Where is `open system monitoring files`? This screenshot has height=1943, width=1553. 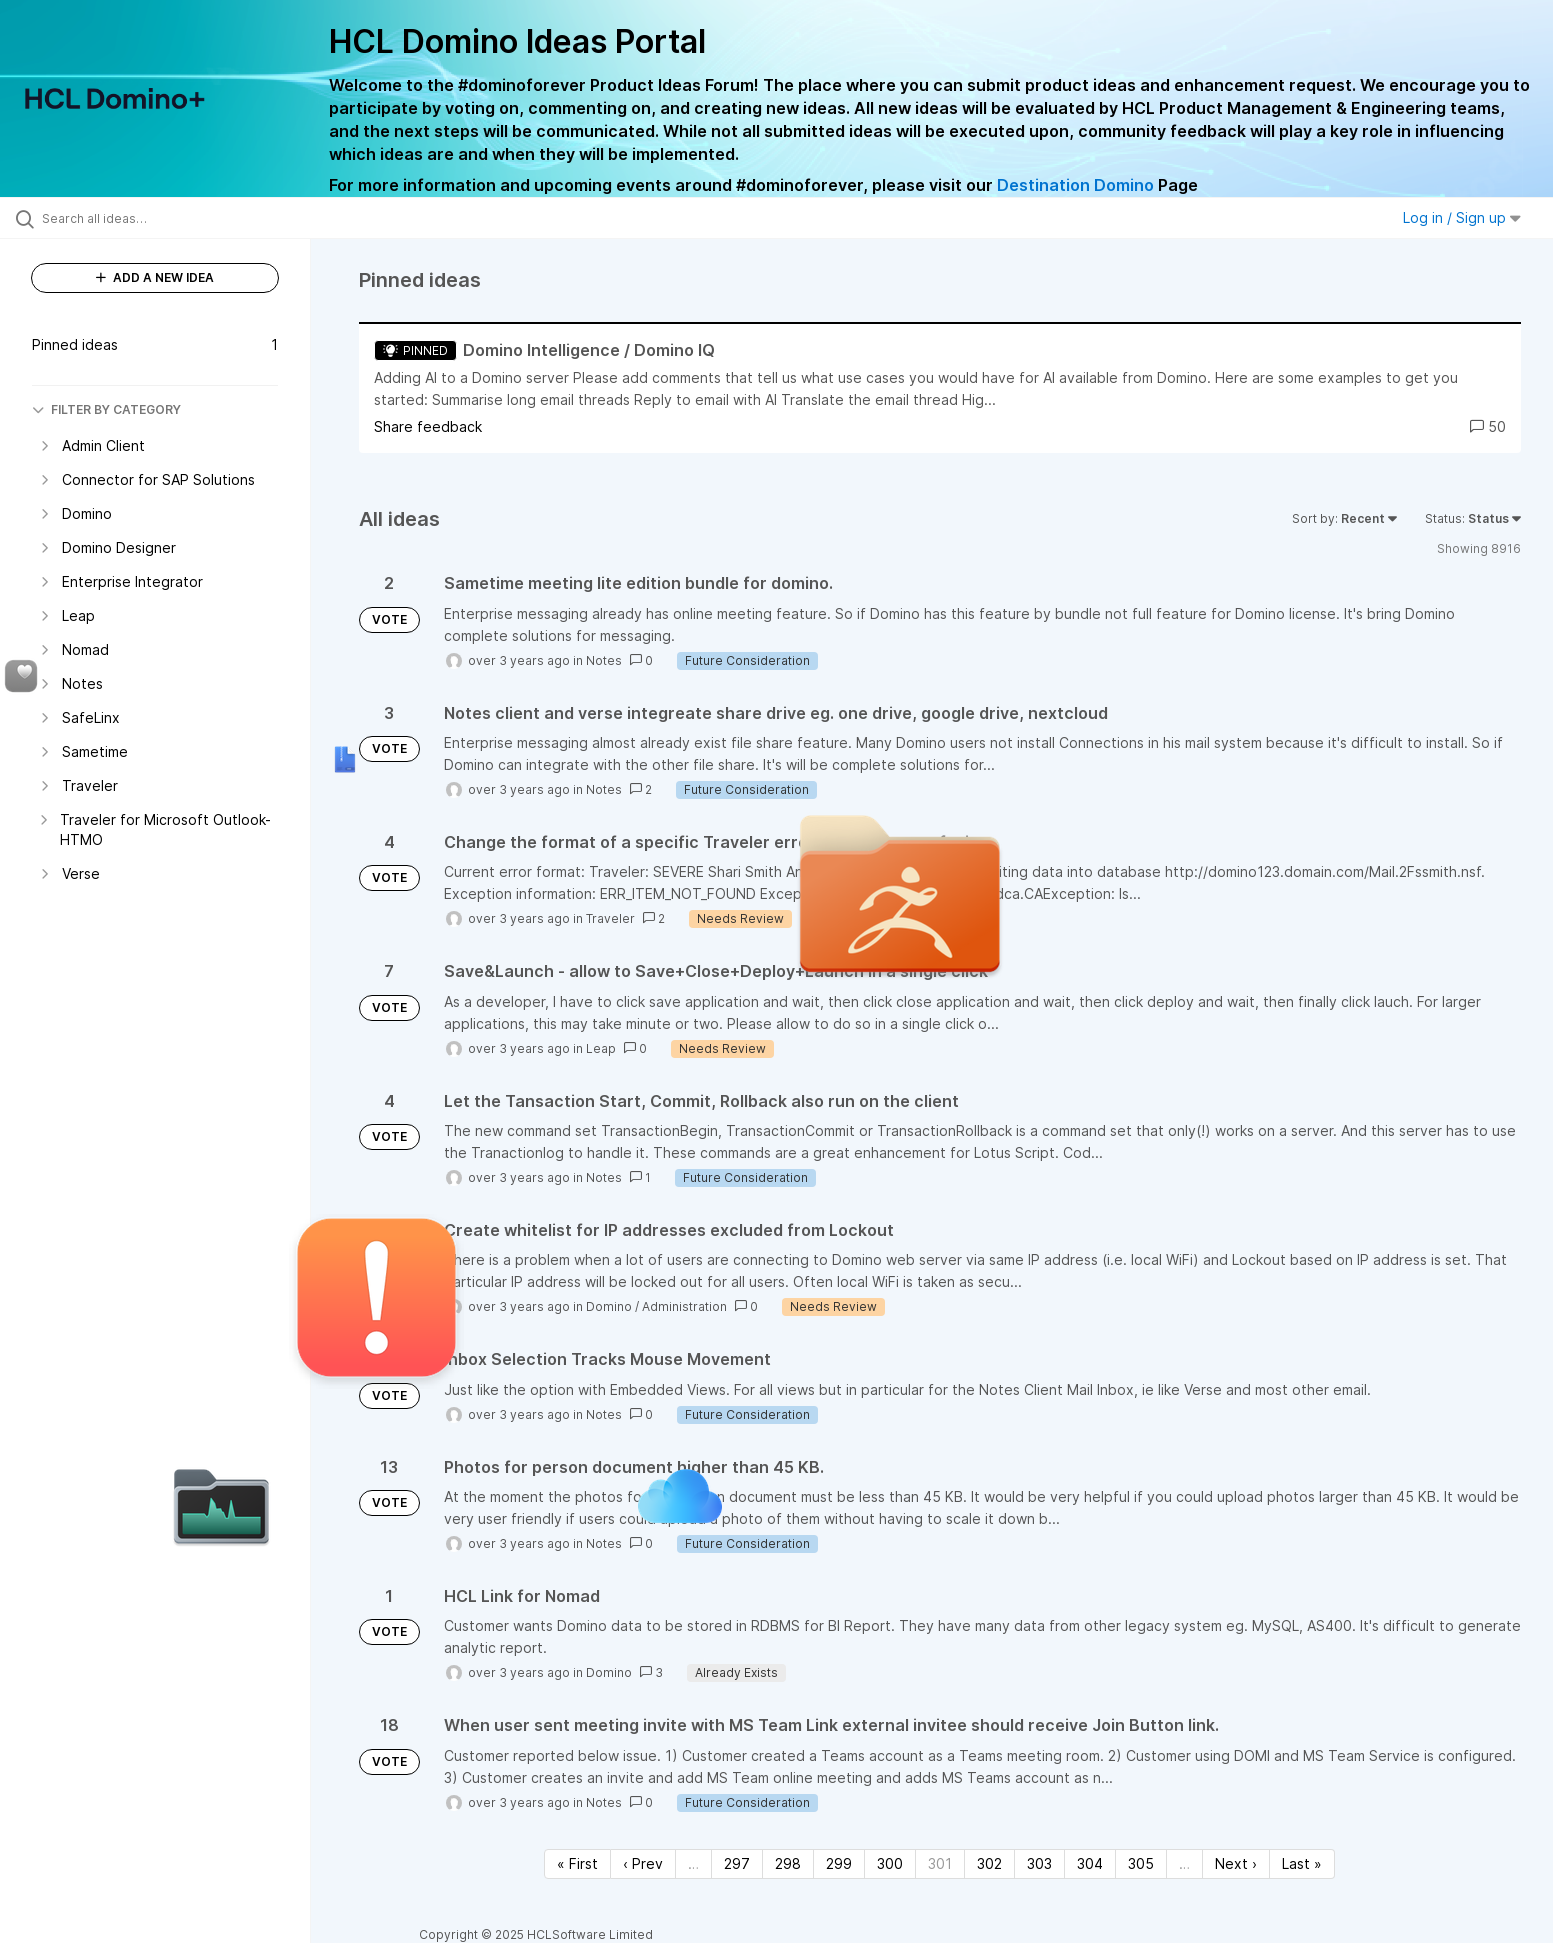
open system monitoring files is located at coordinates (221, 1509).